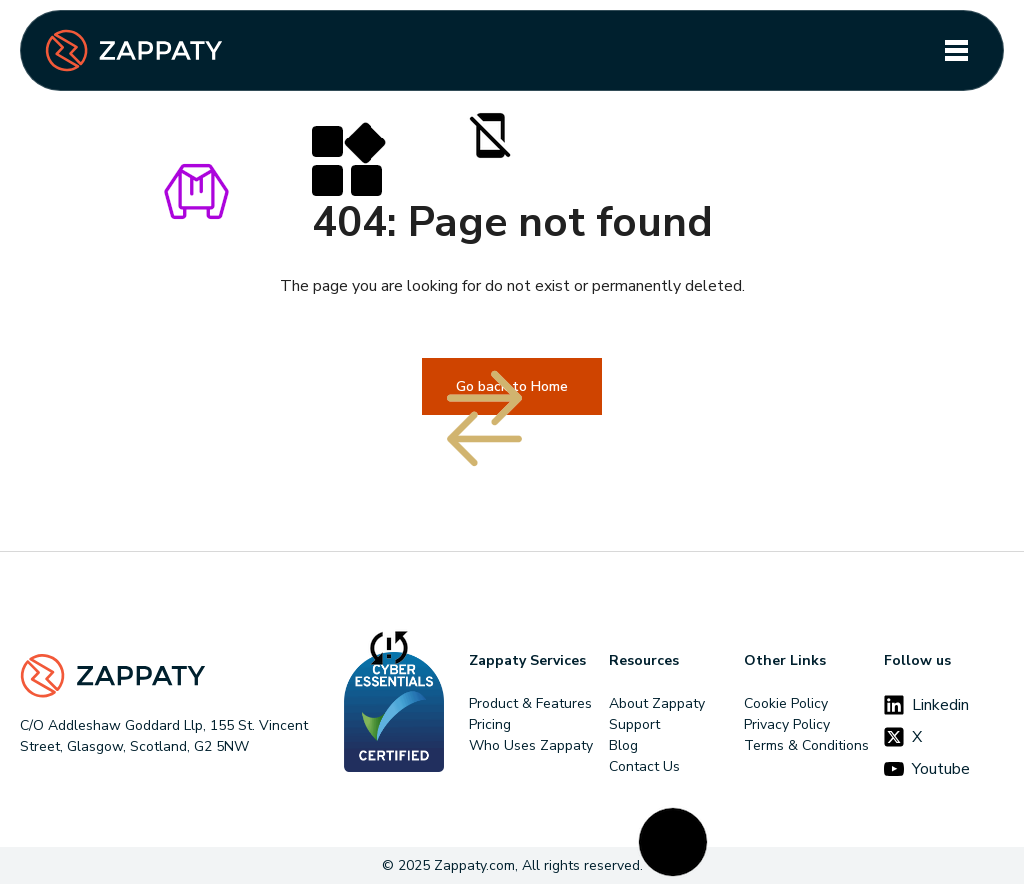 The width and height of the screenshot is (1024, 884). Describe the element at coordinates (196, 191) in the screenshot. I see `browse hoodies or sweatshirts` at that location.